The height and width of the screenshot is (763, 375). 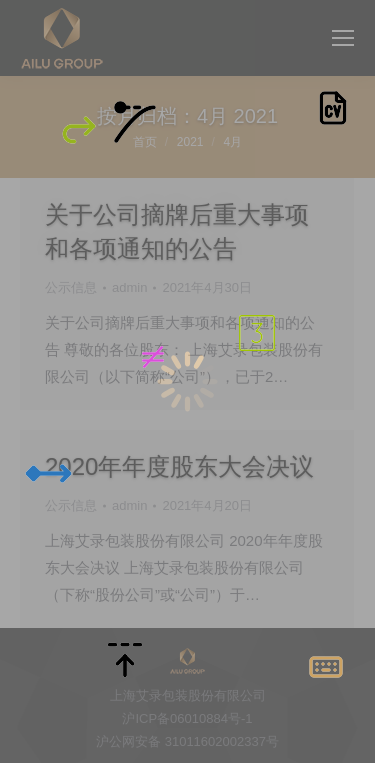 I want to click on adjust animation easing curve, so click(x=135, y=122).